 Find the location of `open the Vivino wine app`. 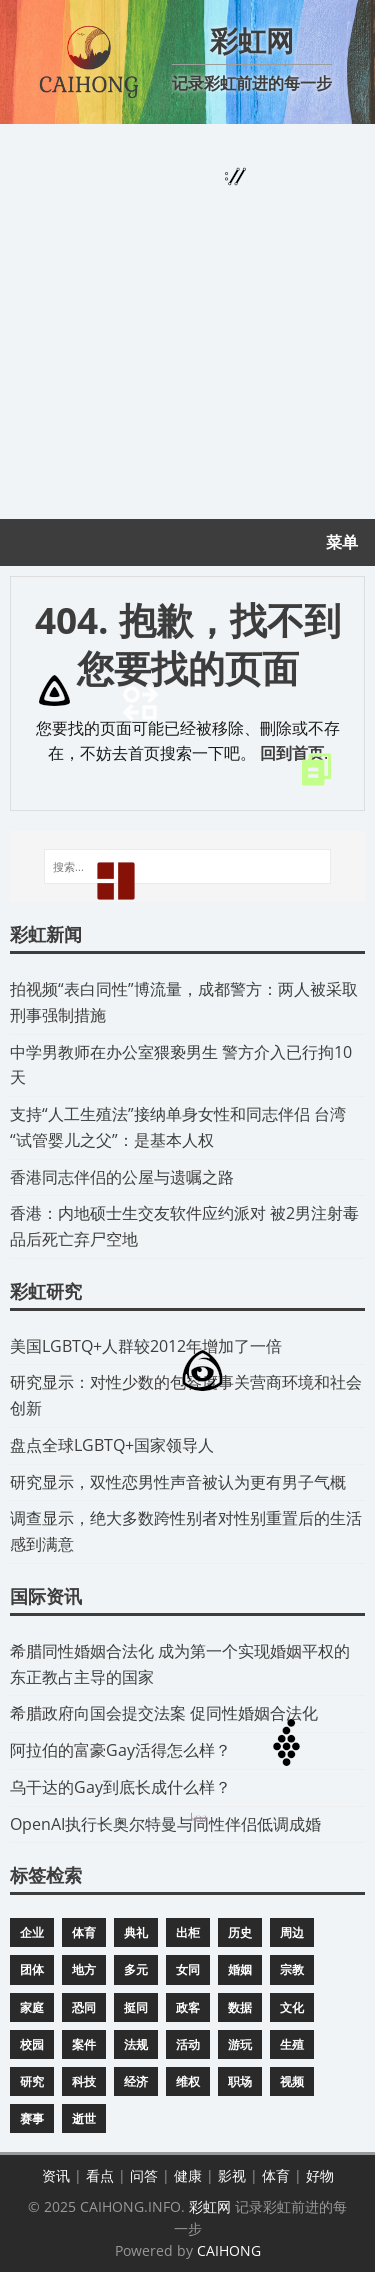

open the Vivino wine app is located at coordinates (286, 1742).